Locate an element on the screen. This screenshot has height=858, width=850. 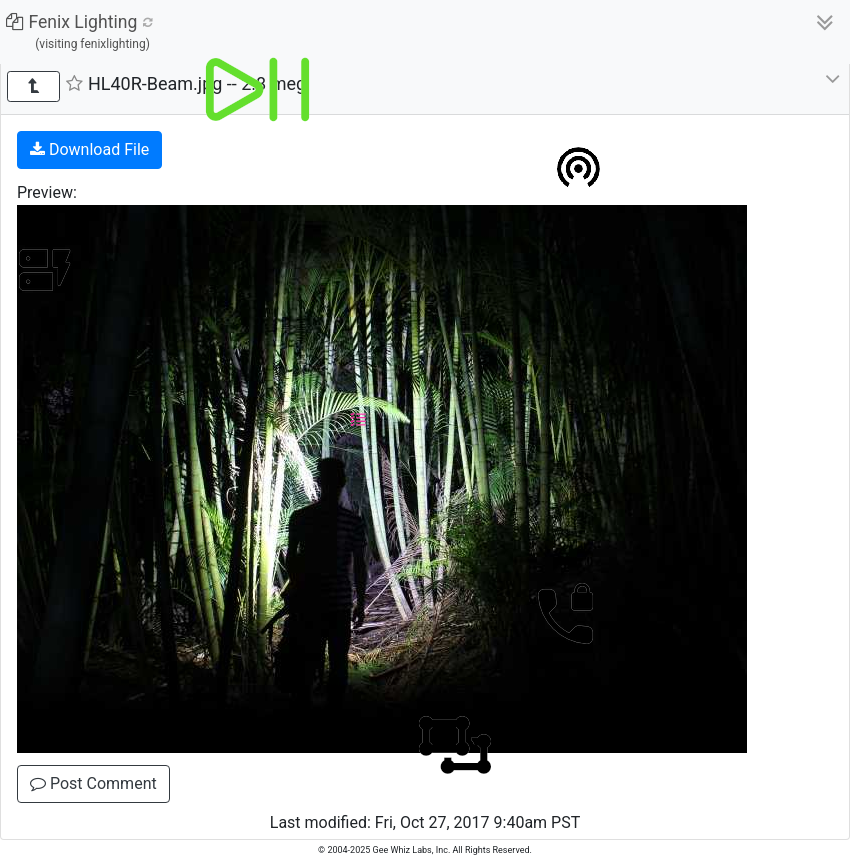
access dynamic or auto-generated forms is located at coordinates (45, 270).